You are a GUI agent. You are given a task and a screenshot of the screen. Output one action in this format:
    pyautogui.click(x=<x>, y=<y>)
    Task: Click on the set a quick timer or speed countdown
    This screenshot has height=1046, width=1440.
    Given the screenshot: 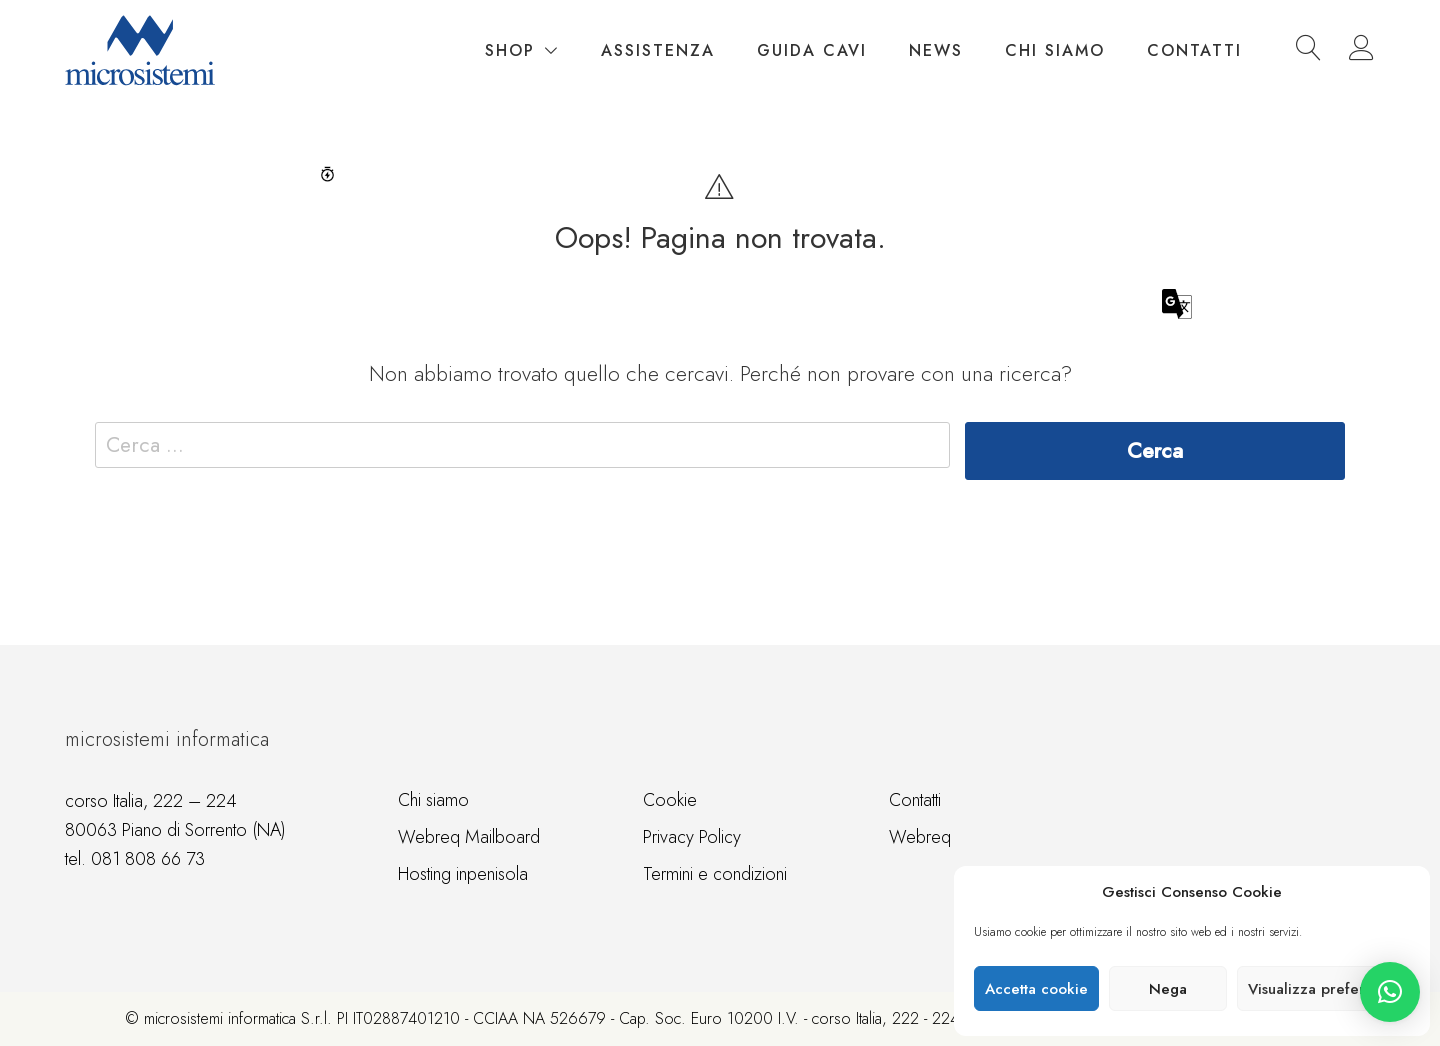 What is the action you would take?
    pyautogui.click(x=327, y=174)
    